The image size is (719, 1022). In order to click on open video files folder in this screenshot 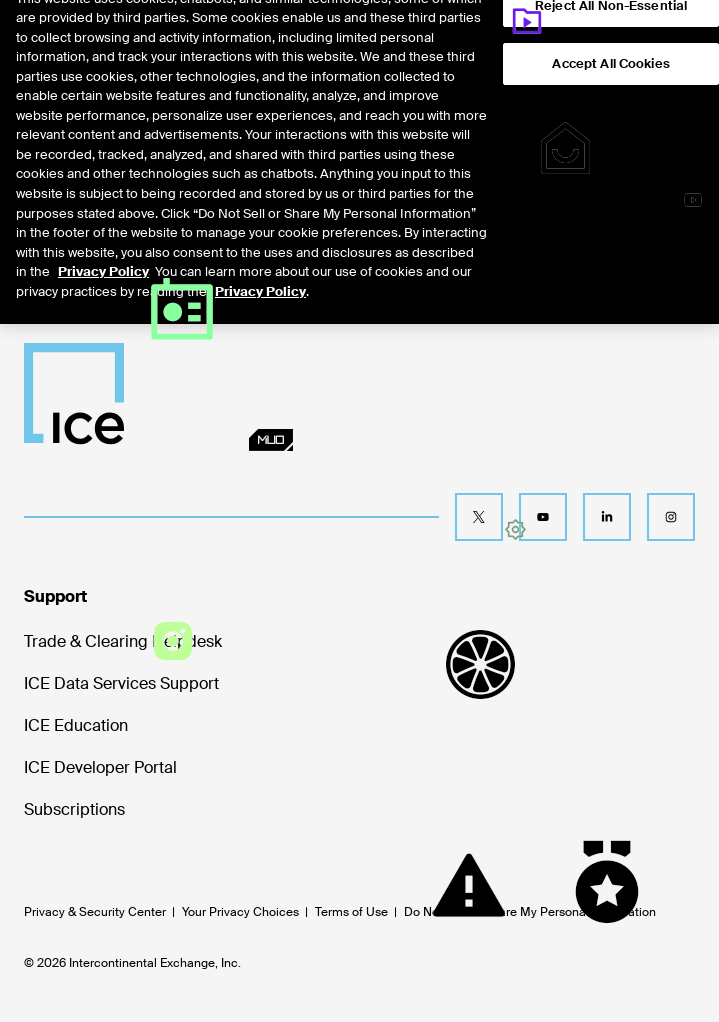, I will do `click(527, 21)`.